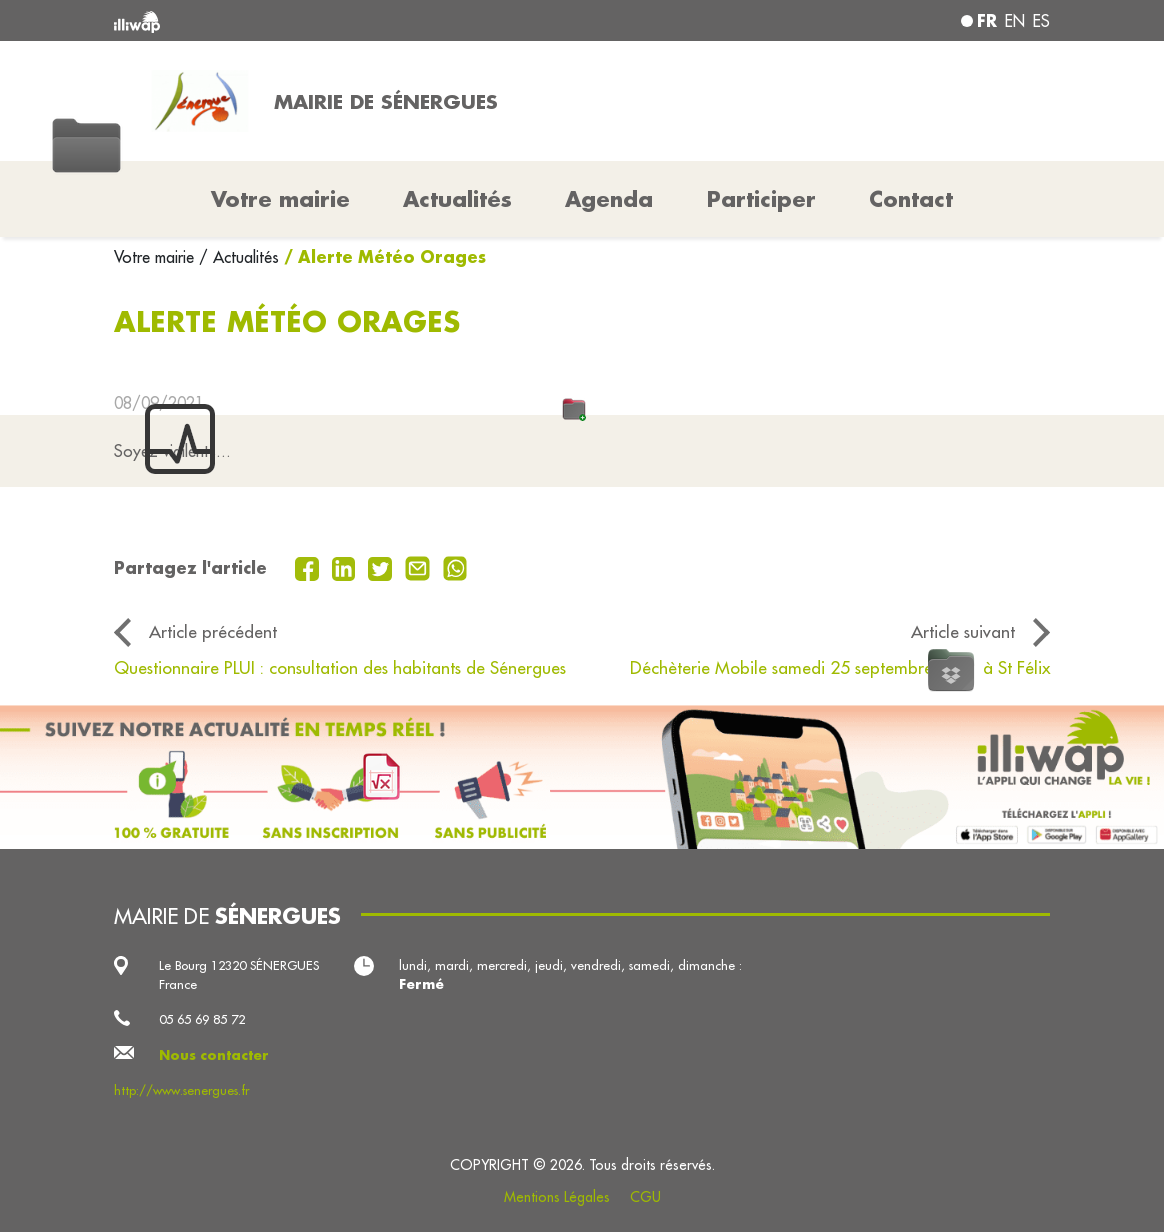  Describe the element at coordinates (180, 439) in the screenshot. I see `open system monitor or activity monitor` at that location.